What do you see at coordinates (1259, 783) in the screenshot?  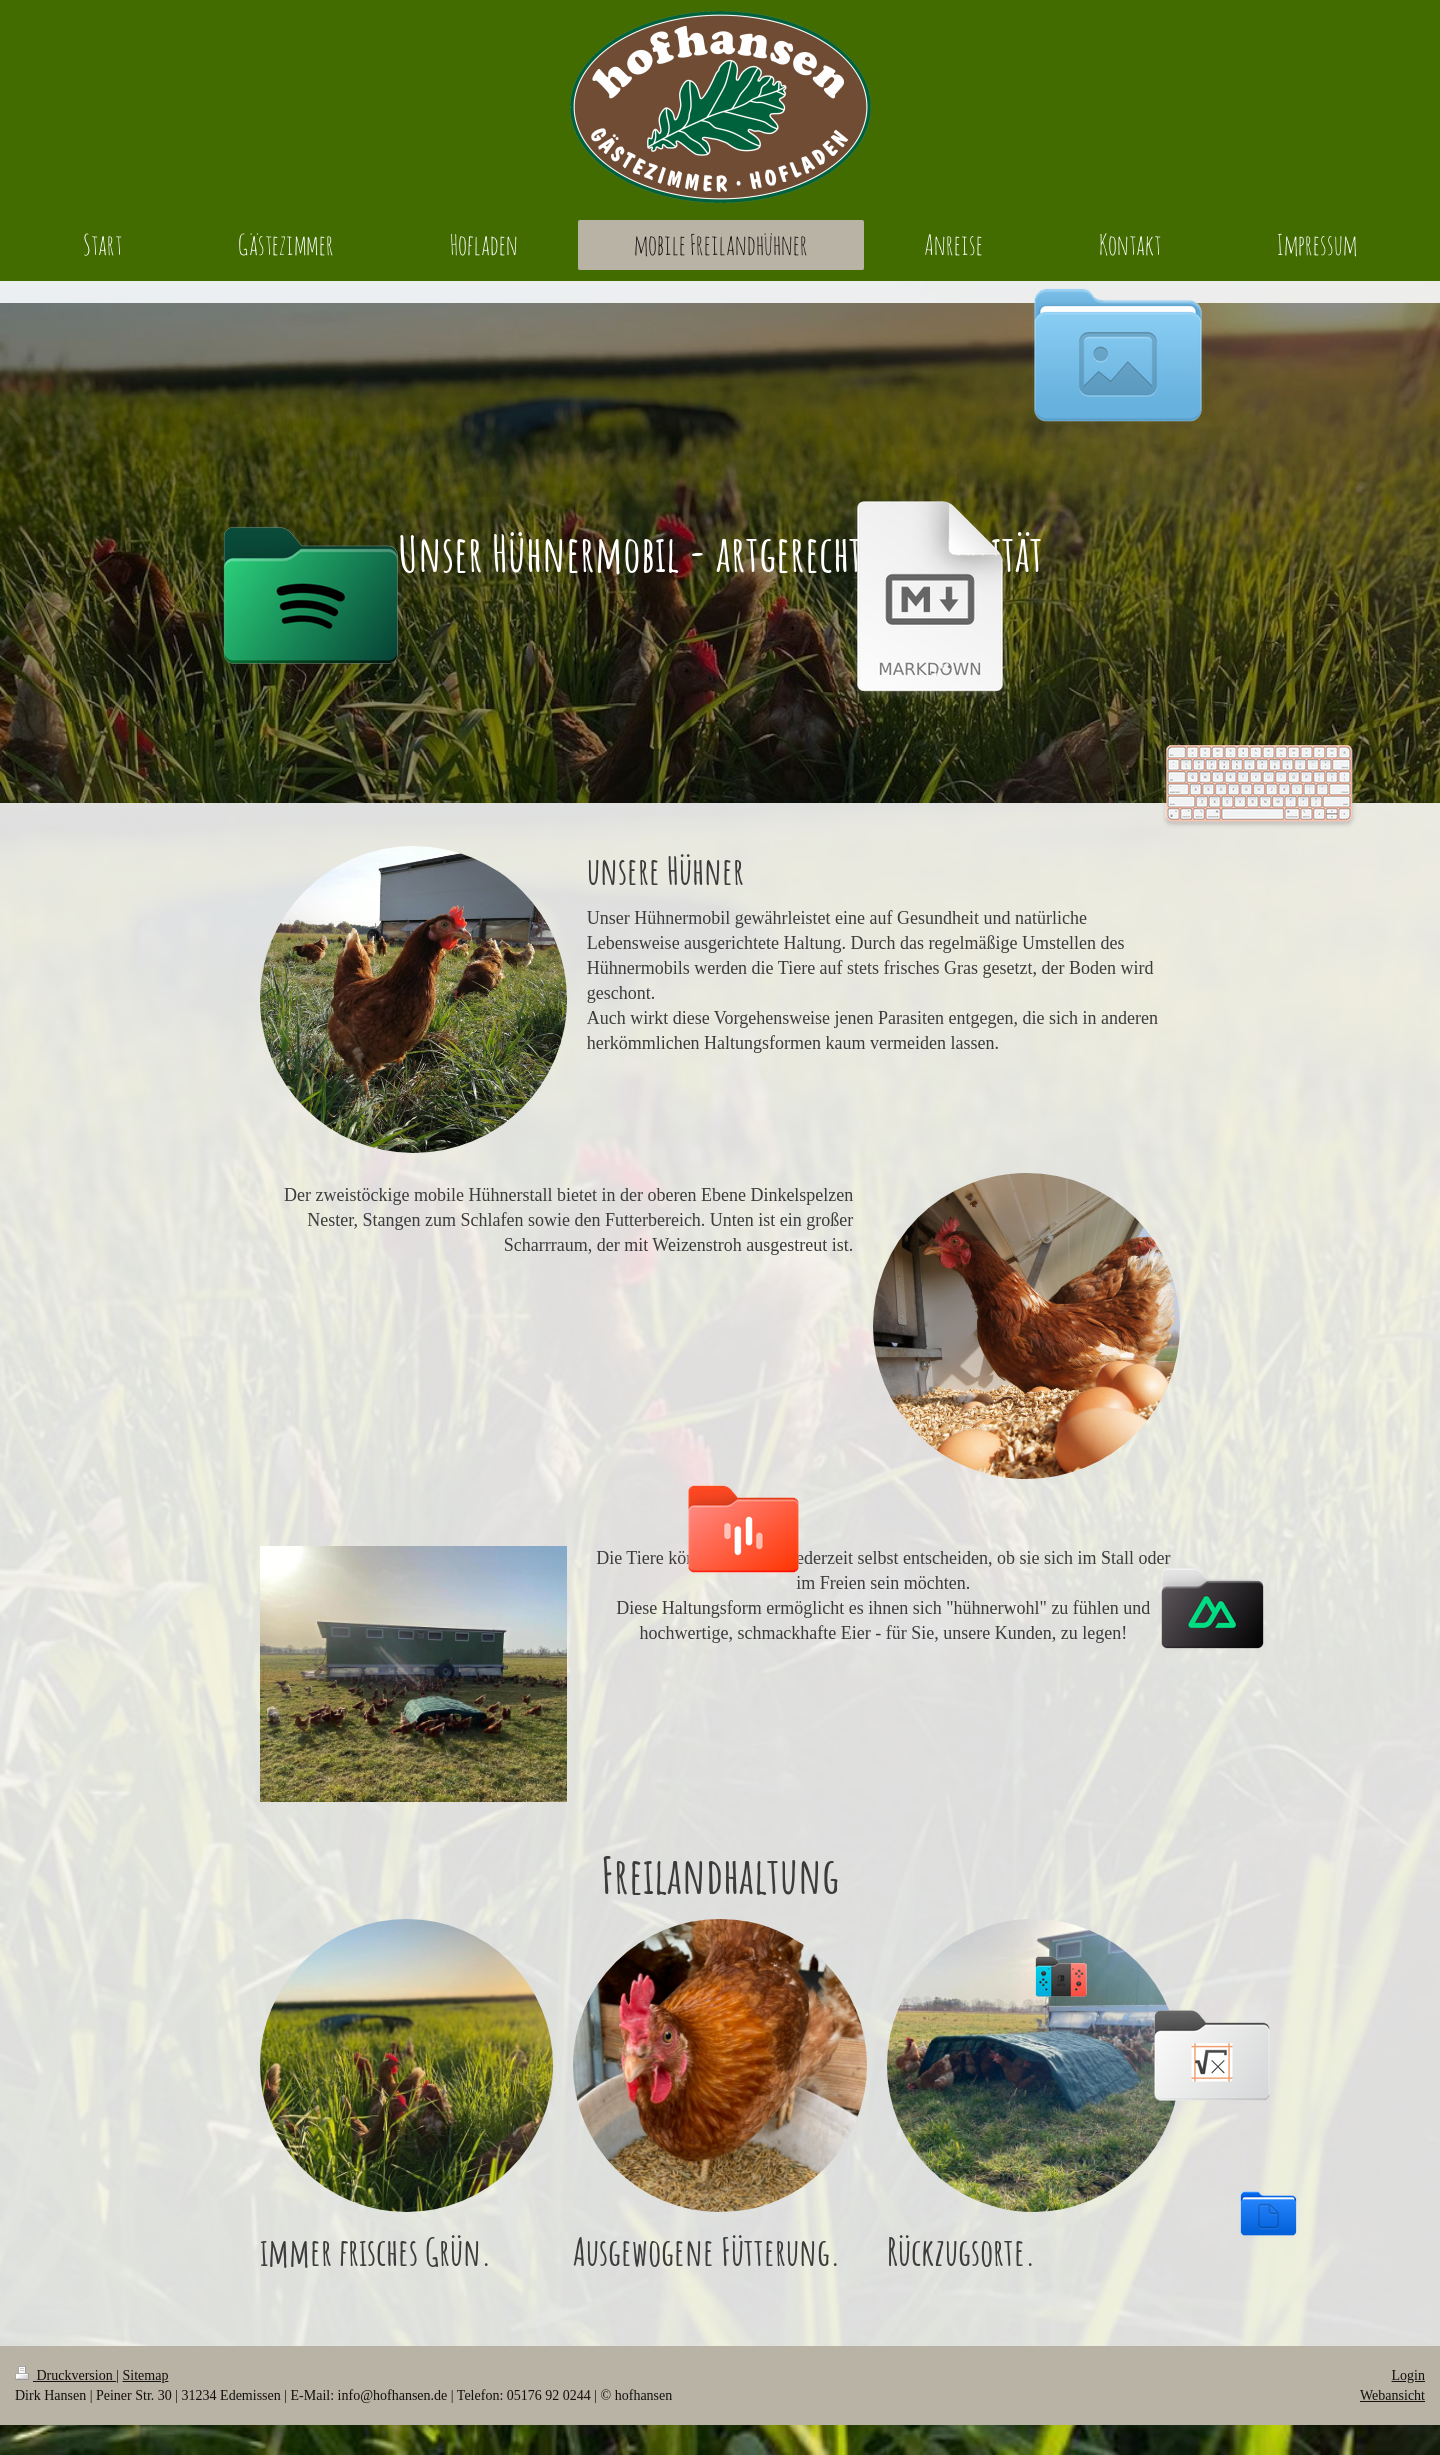 I see `apple magic keyboard with touch id in pink/orange` at bounding box center [1259, 783].